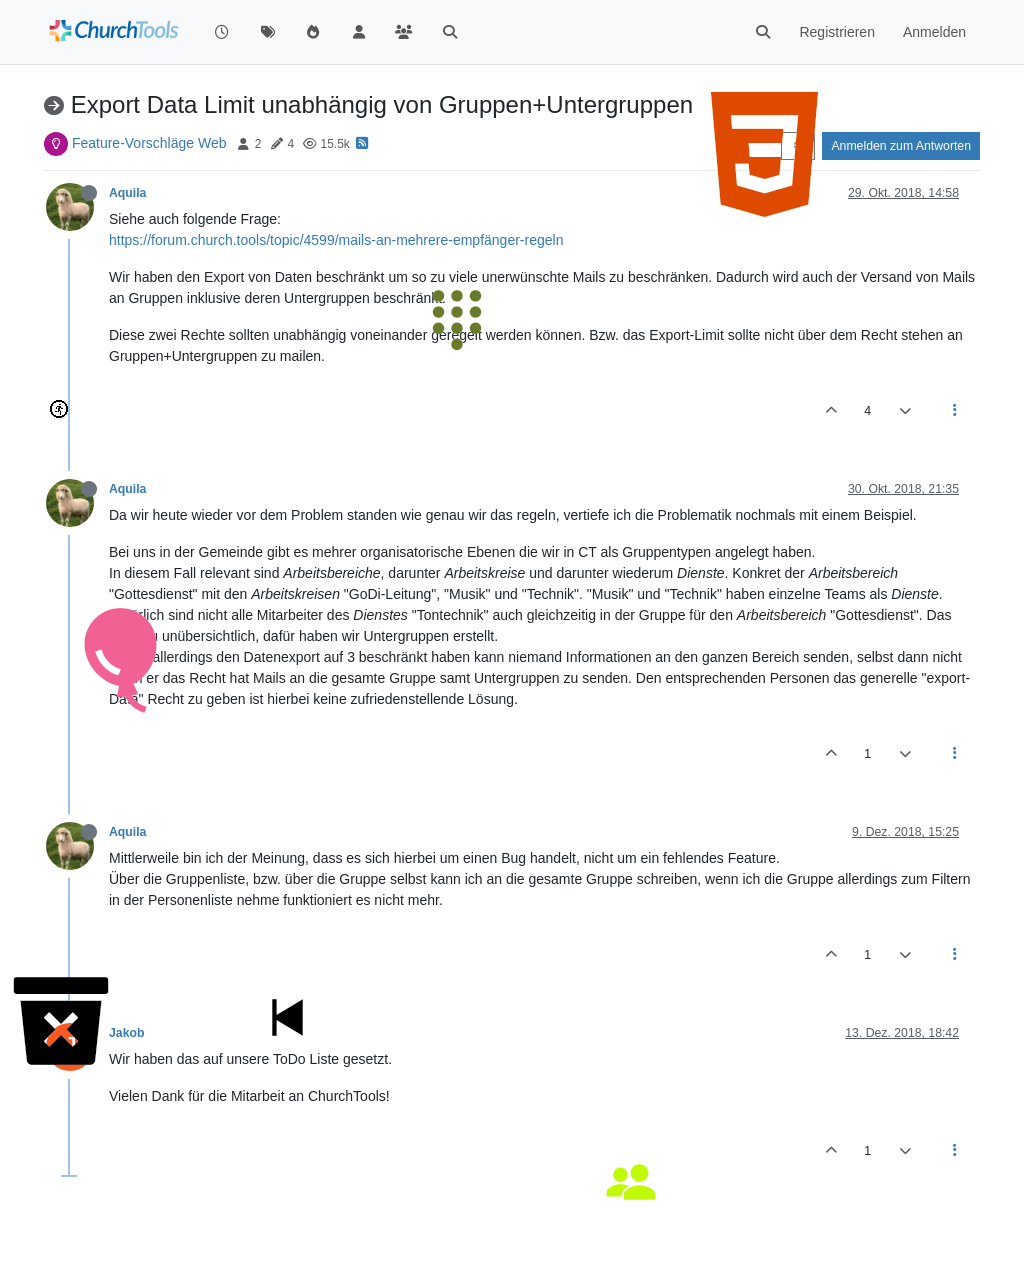 The height and width of the screenshot is (1261, 1024). What do you see at coordinates (287, 1017) in the screenshot?
I see `skip to previous track` at bounding box center [287, 1017].